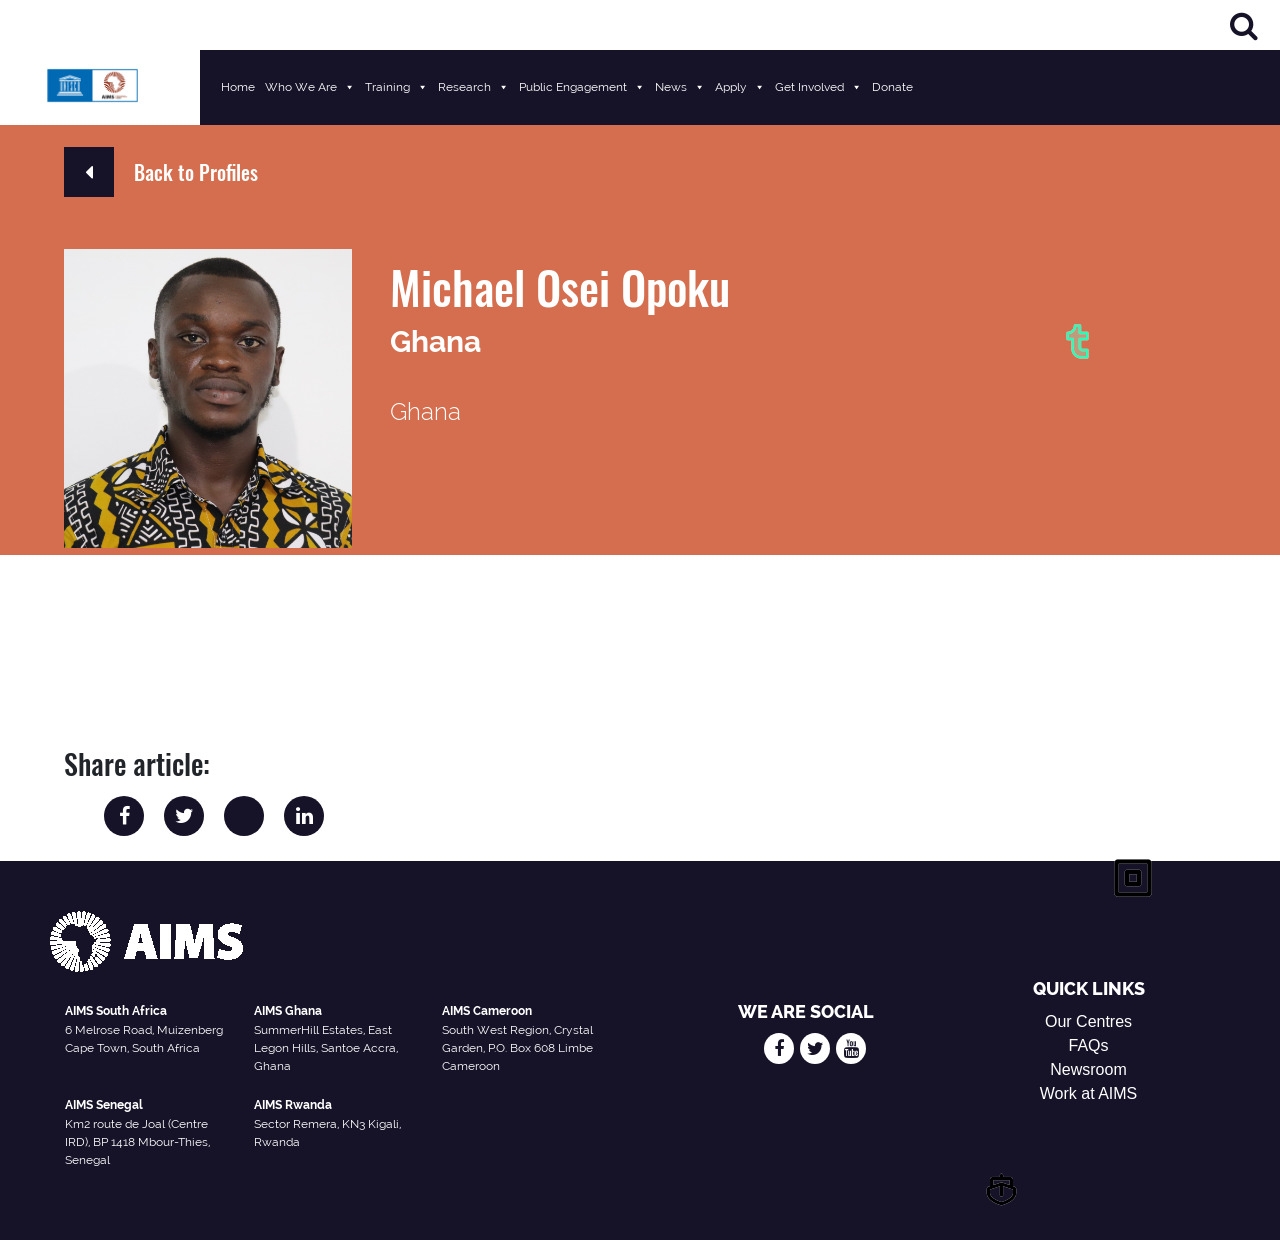 The image size is (1280, 1240). Describe the element at coordinates (1001, 1189) in the screenshot. I see `access boat or marine transportation options` at that location.